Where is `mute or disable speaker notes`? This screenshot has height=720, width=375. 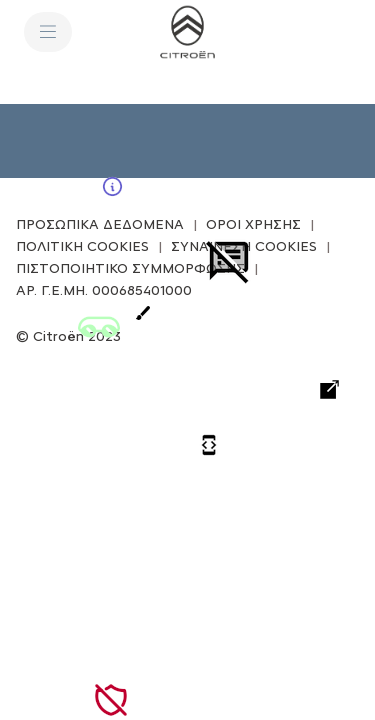
mute or disable speaker notes is located at coordinates (229, 261).